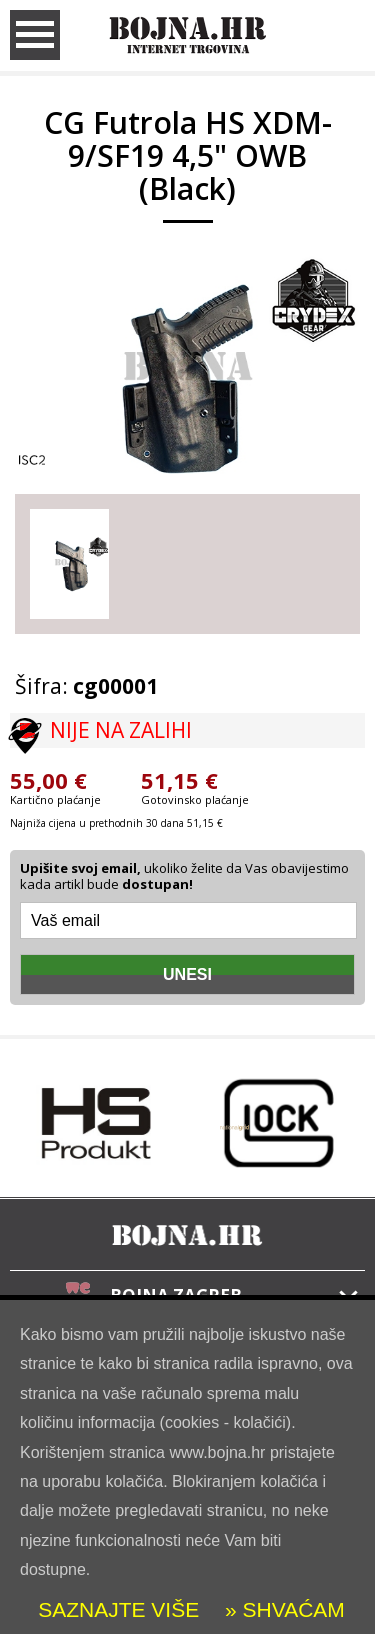 The image size is (375, 1634). Describe the element at coordinates (234, 1127) in the screenshot. I see `national grid company logo` at that location.